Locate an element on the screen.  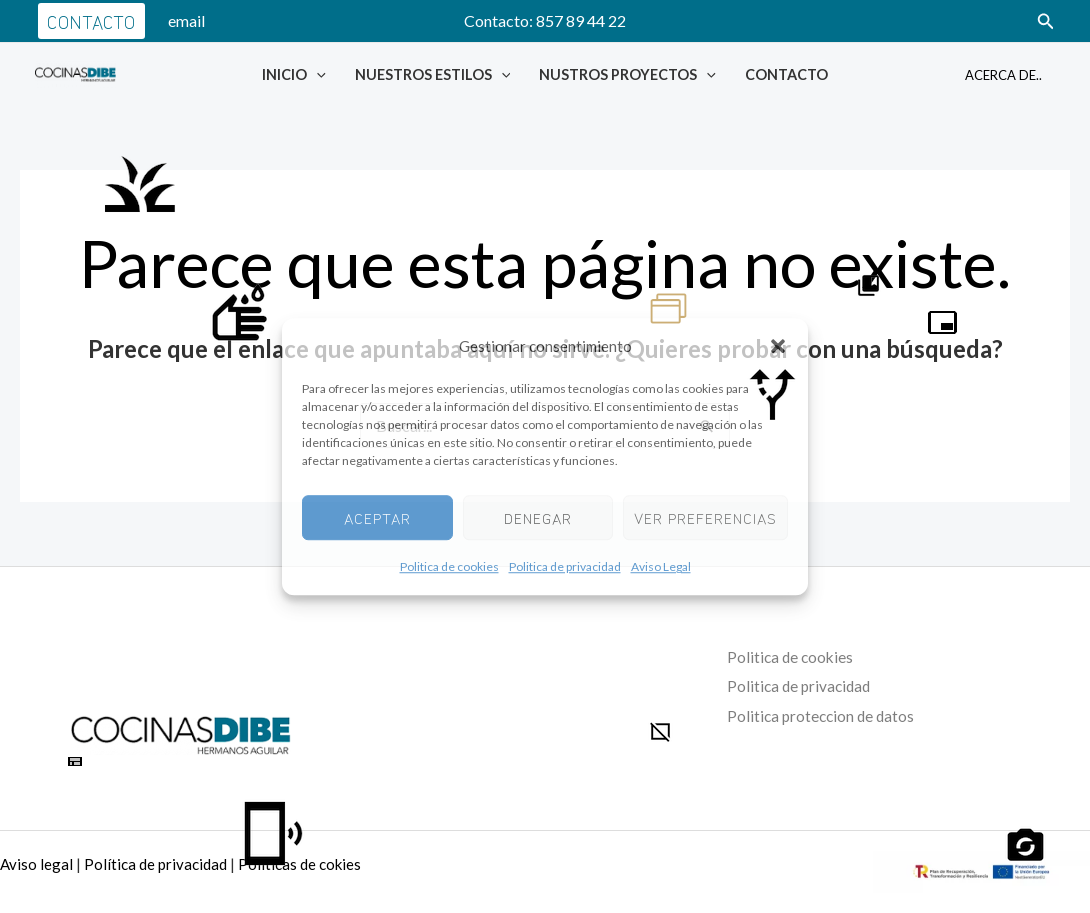
add branding or watermark to content is located at coordinates (942, 322).